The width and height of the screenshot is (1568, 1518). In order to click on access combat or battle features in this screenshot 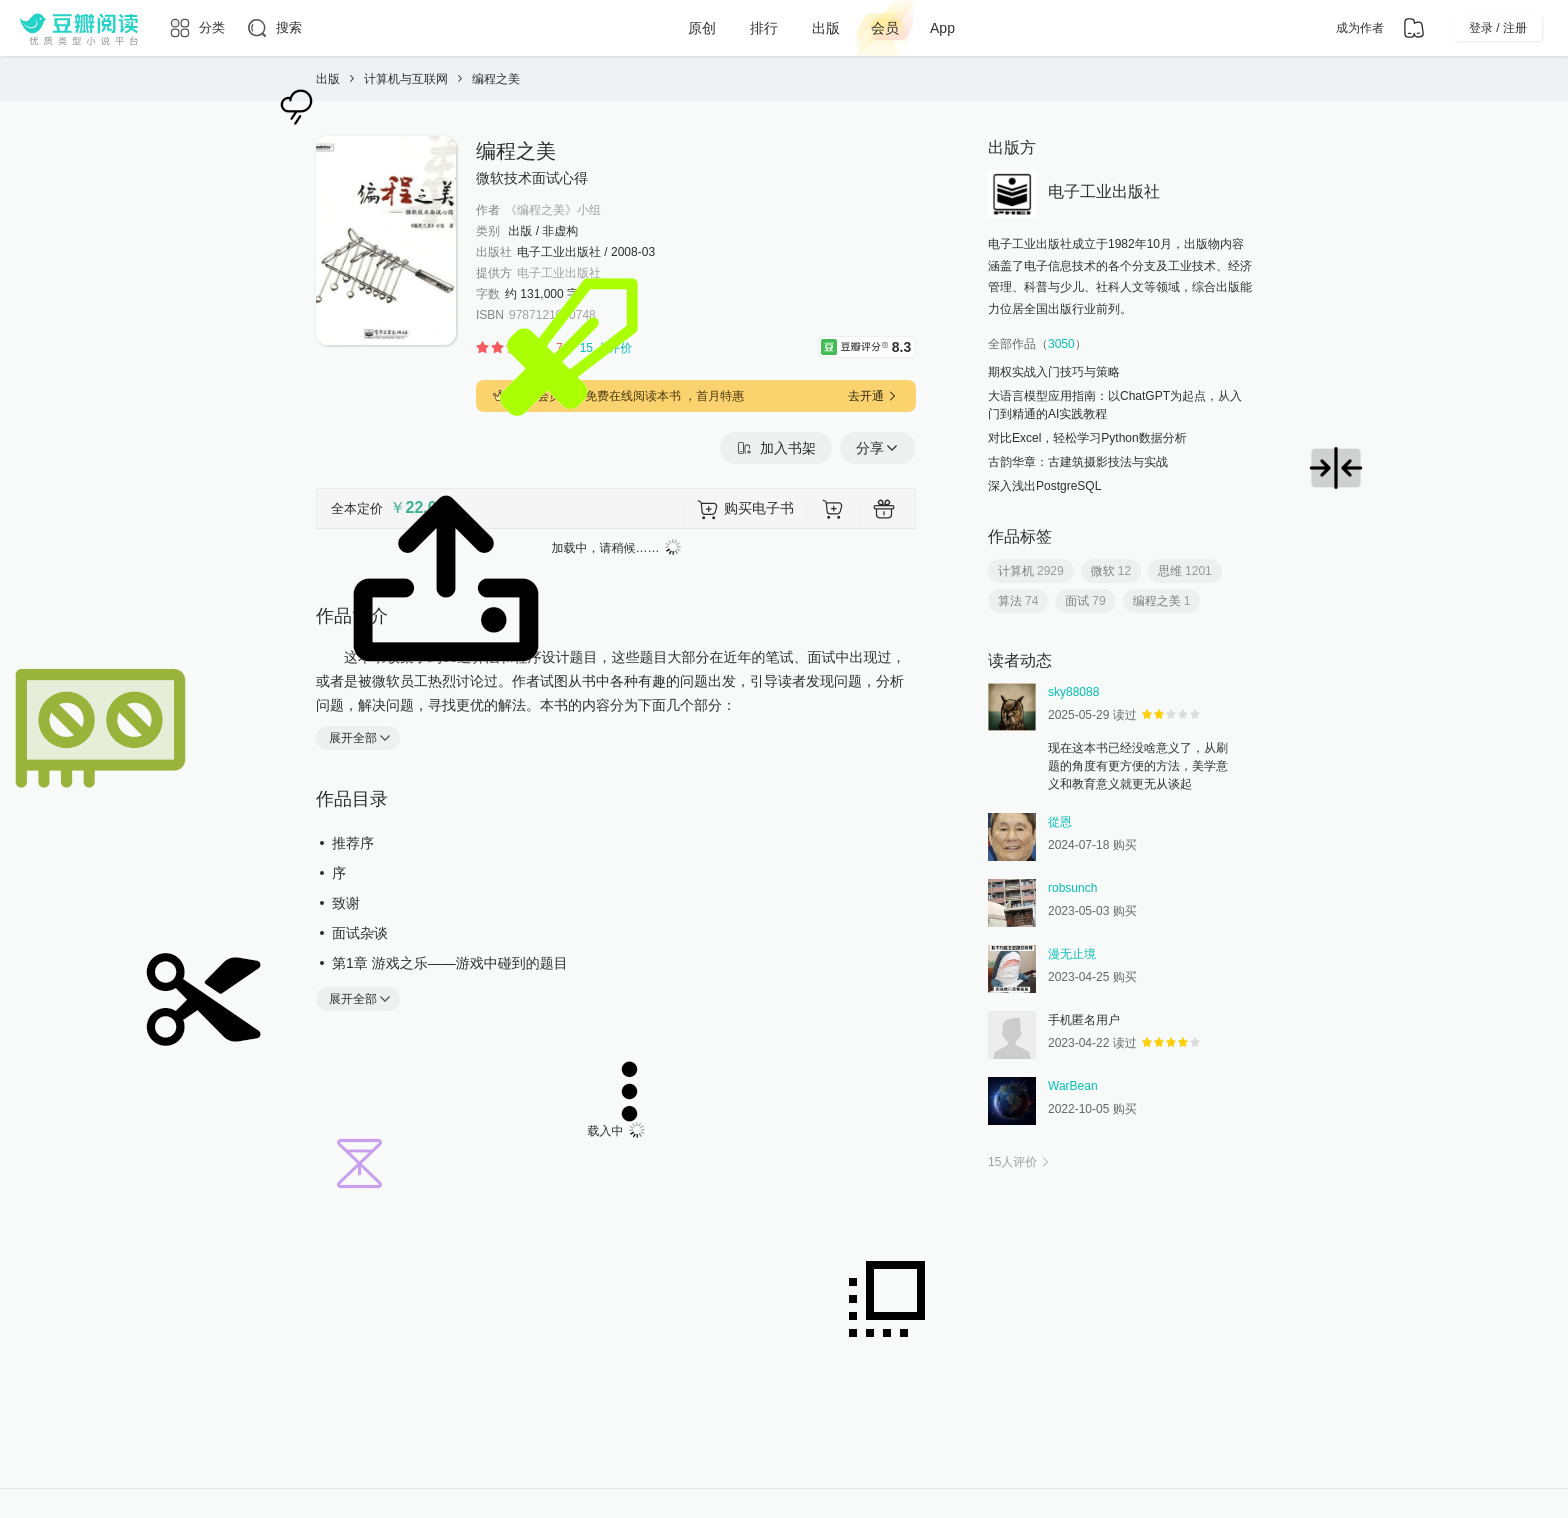, I will do `click(571, 345)`.